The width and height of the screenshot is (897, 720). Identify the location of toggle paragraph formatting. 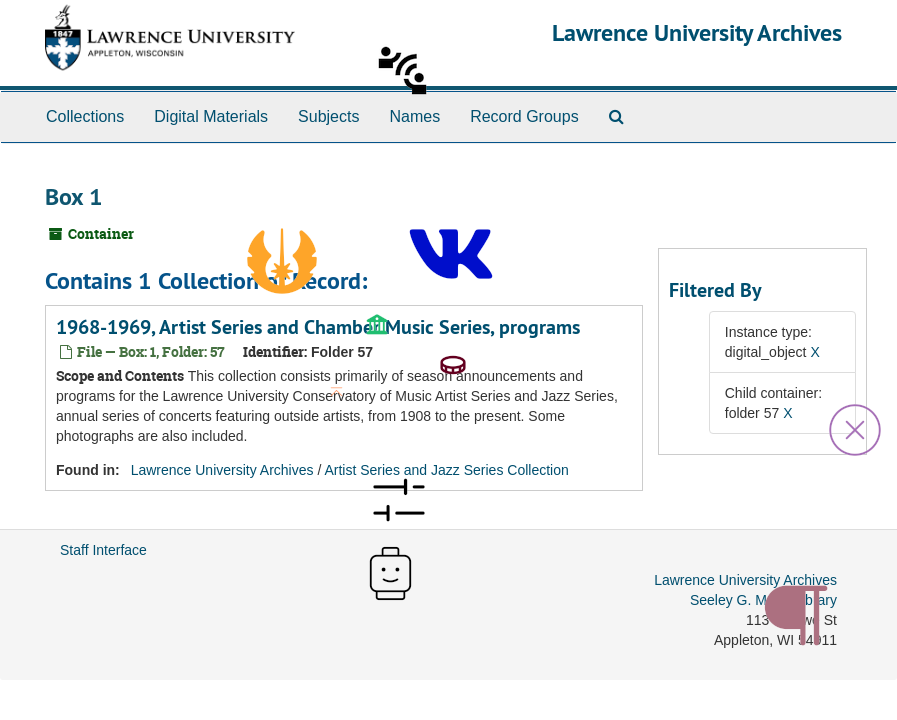
(797, 615).